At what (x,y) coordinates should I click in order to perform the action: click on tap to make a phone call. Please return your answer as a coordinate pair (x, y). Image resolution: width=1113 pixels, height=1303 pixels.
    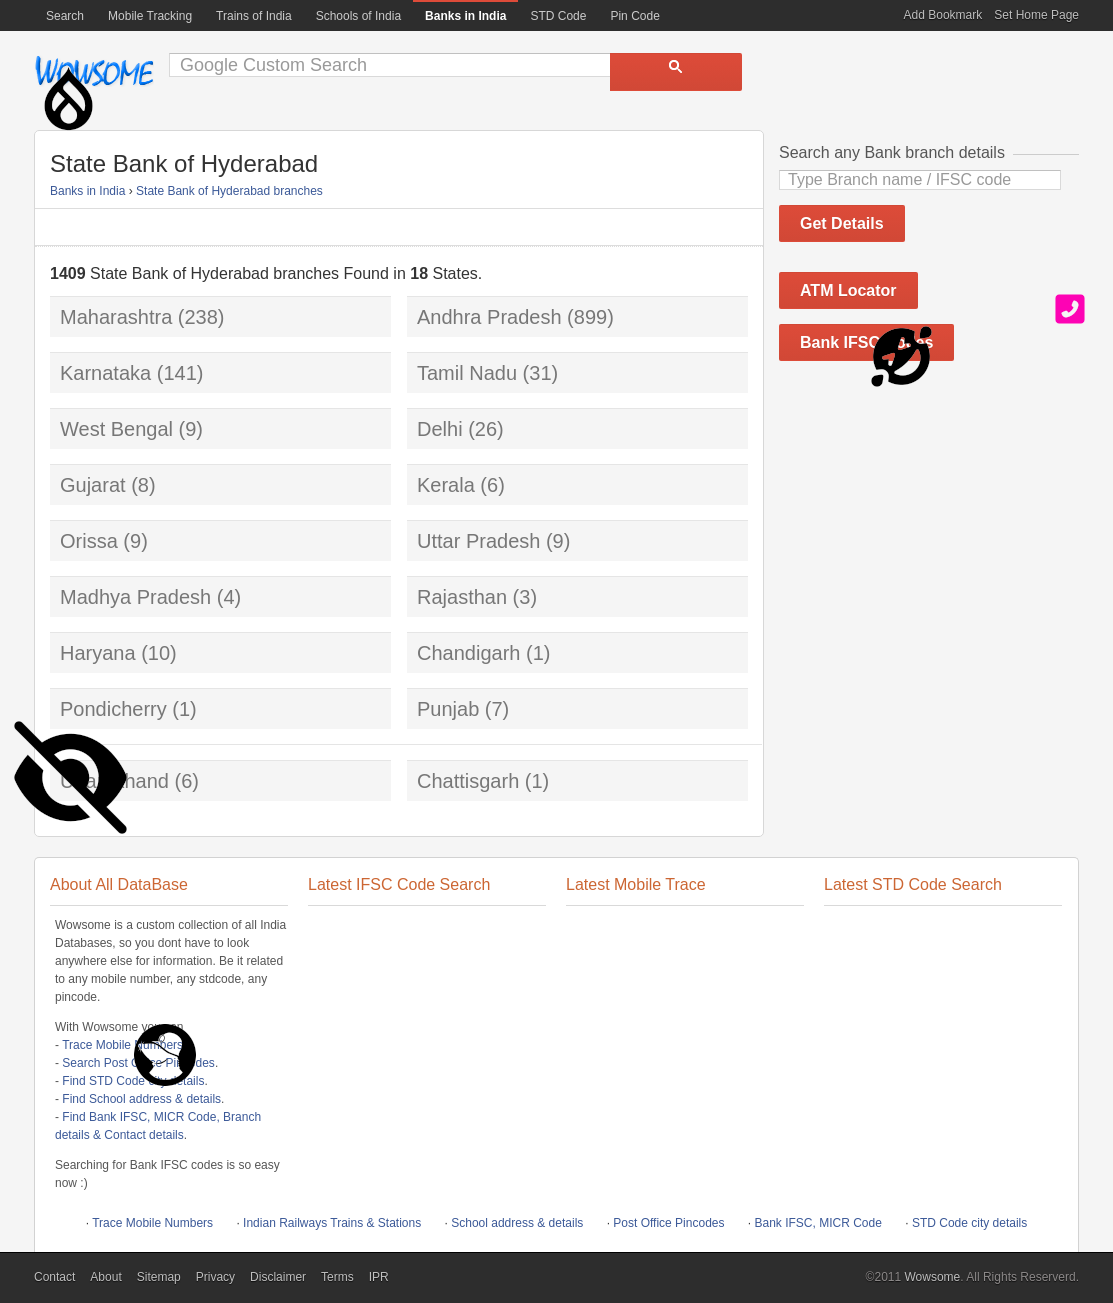
    Looking at the image, I should click on (1070, 309).